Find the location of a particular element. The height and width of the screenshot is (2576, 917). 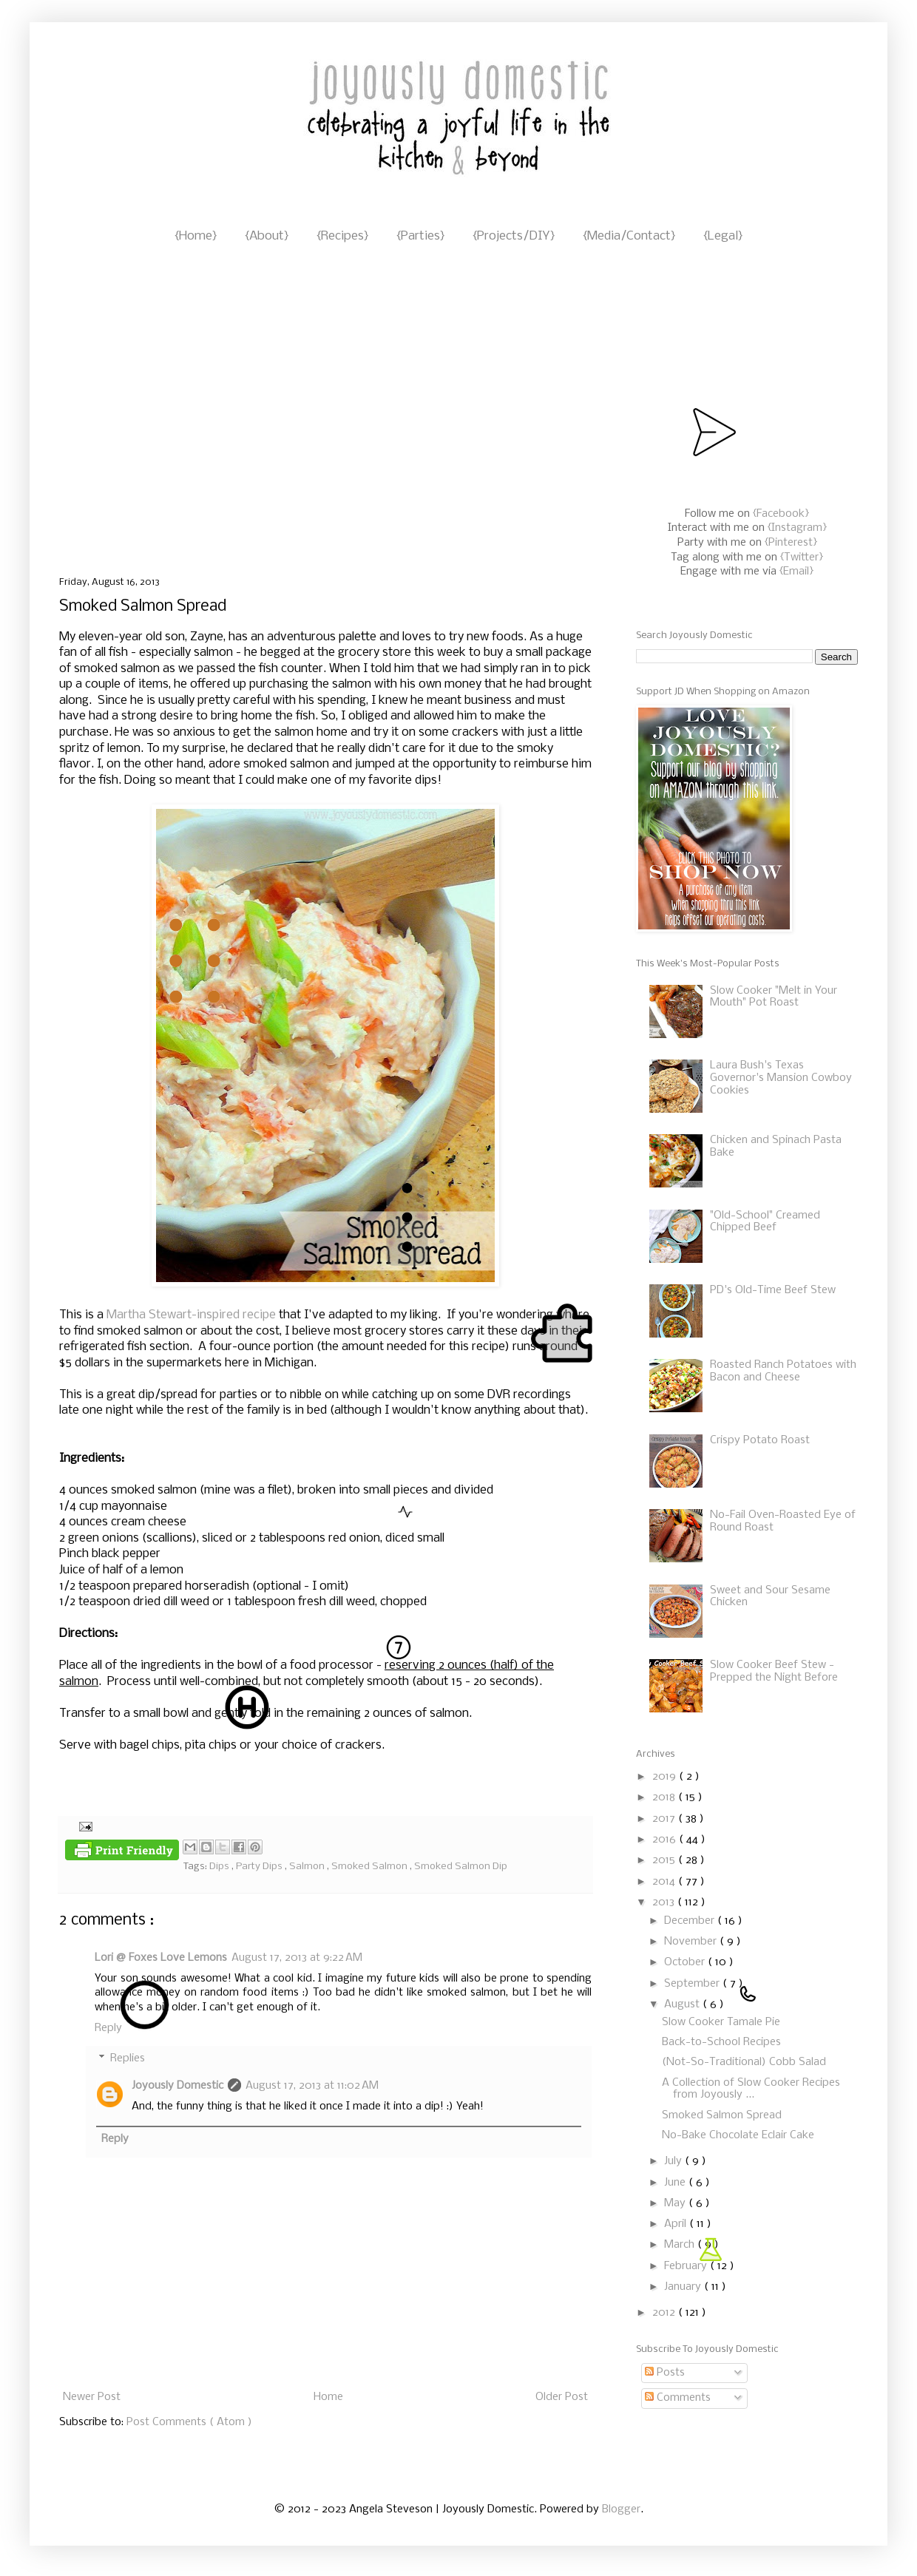

send a message is located at coordinates (711, 432).